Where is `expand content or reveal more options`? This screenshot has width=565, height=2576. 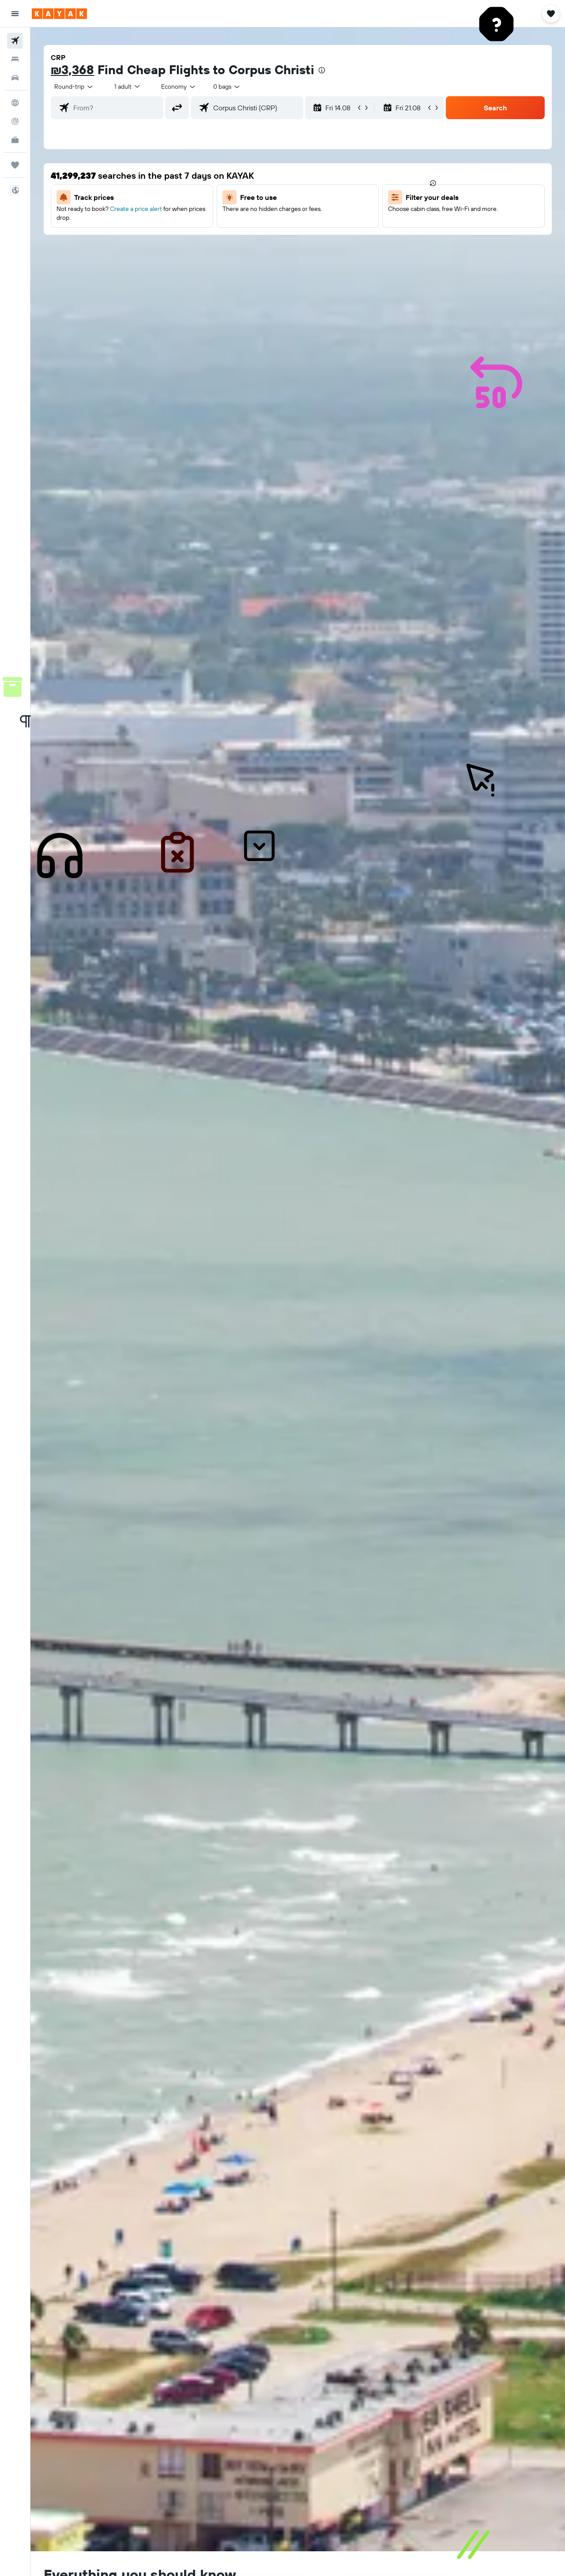 expand content or reveal more options is located at coordinates (259, 846).